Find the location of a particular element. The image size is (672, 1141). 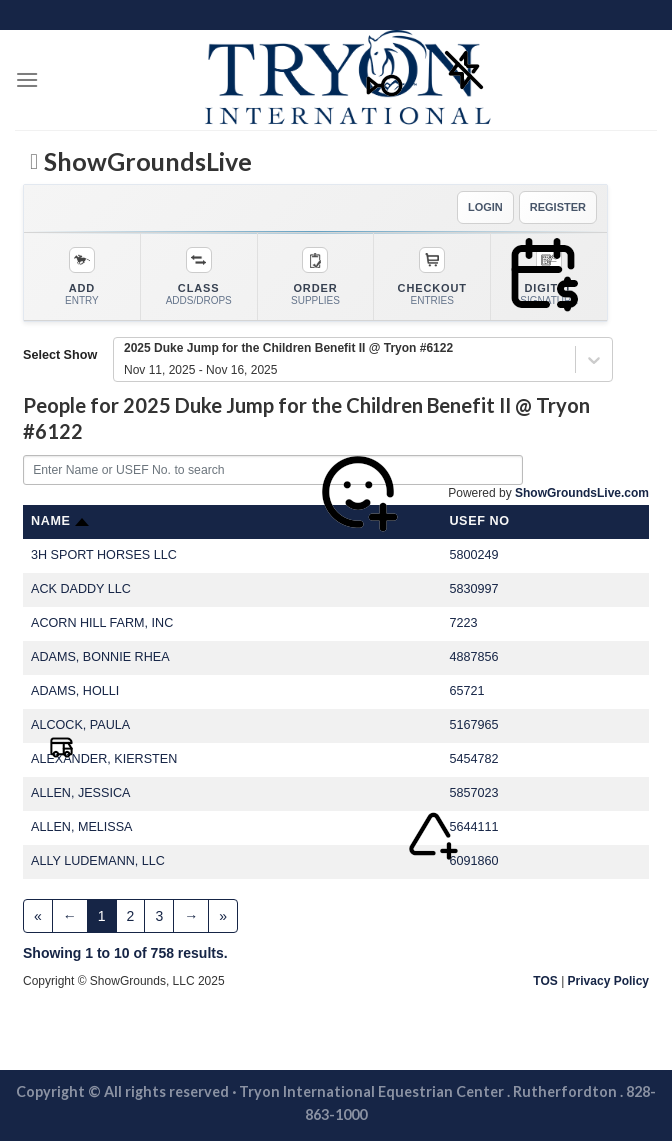

add a new emoji reaction is located at coordinates (358, 492).